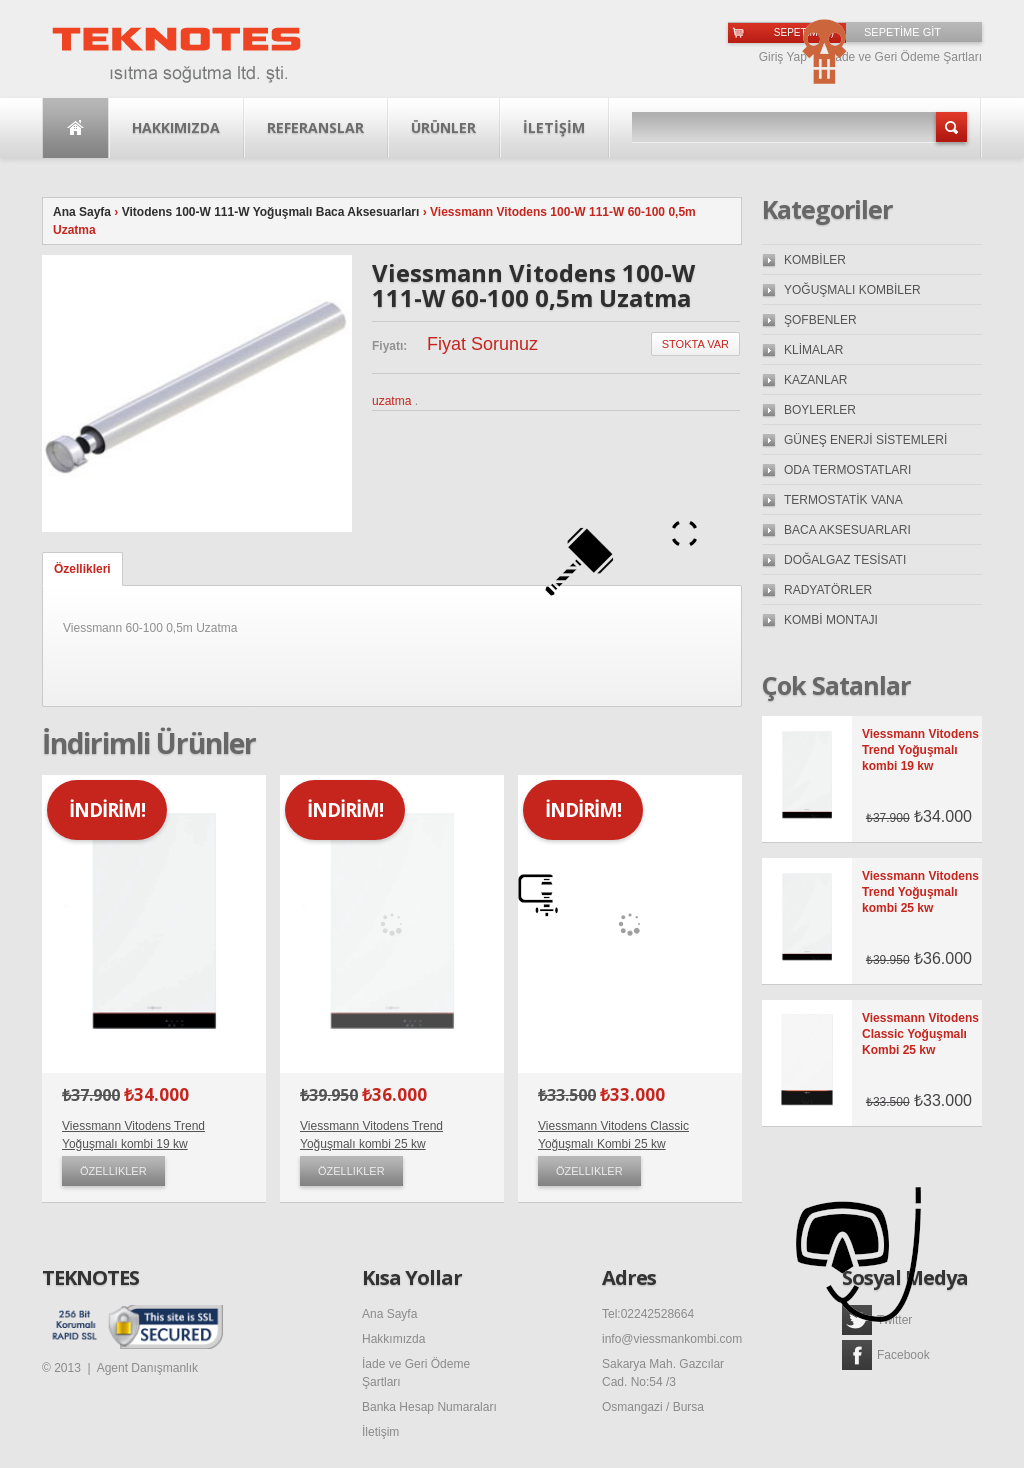 This screenshot has width=1024, height=1468. What do you see at coordinates (579, 562) in the screenshot?
I see `access Thor or Norse mythology-themed content` at bounding box center [579, 562].